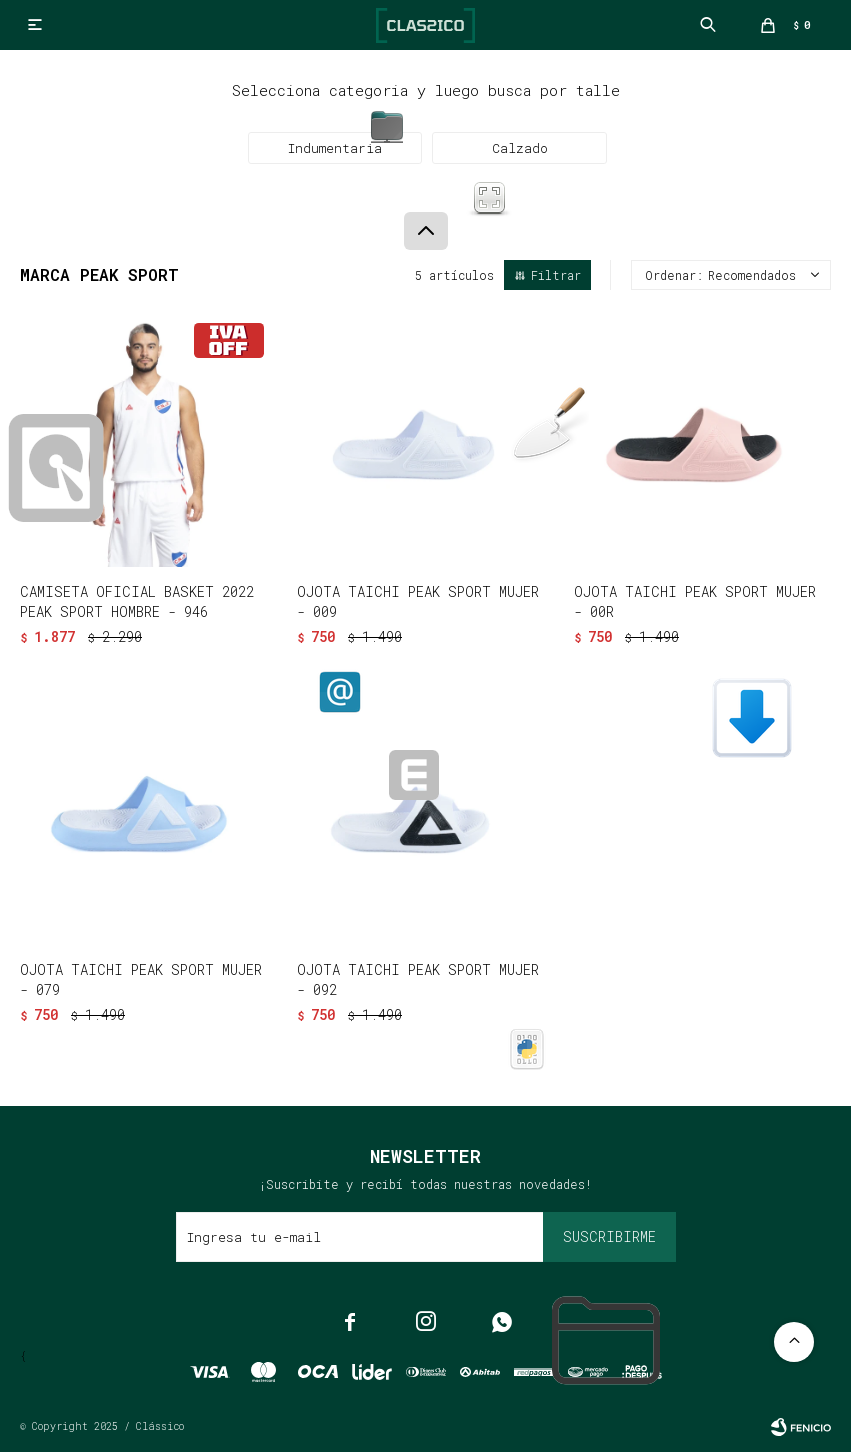 Image resolution: width=851 pixels, height=1452 pixels. I want to click on access hard drive storage, so click(56, 468).